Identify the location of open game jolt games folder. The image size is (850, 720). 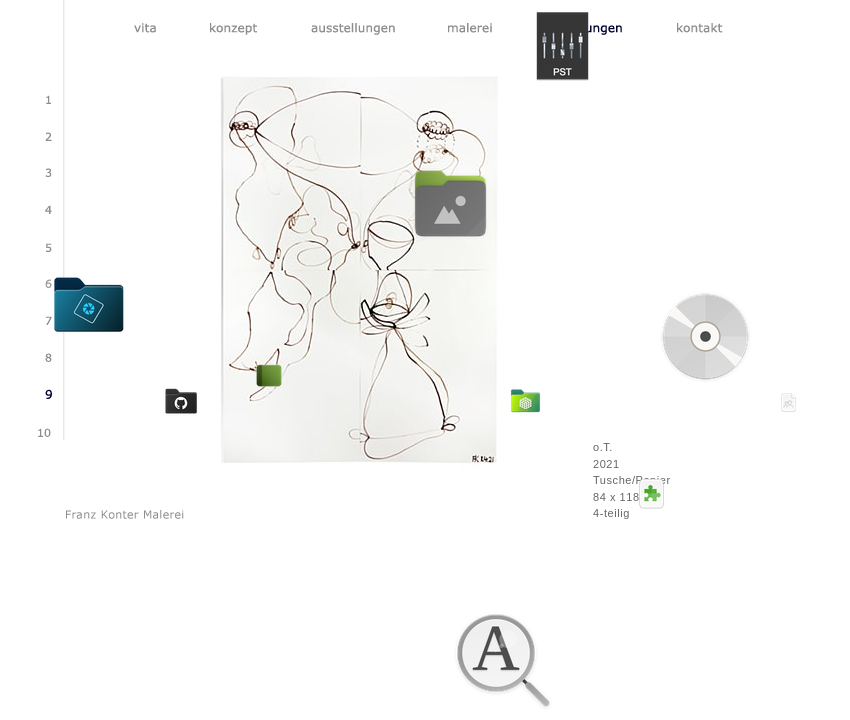
(525, 401).